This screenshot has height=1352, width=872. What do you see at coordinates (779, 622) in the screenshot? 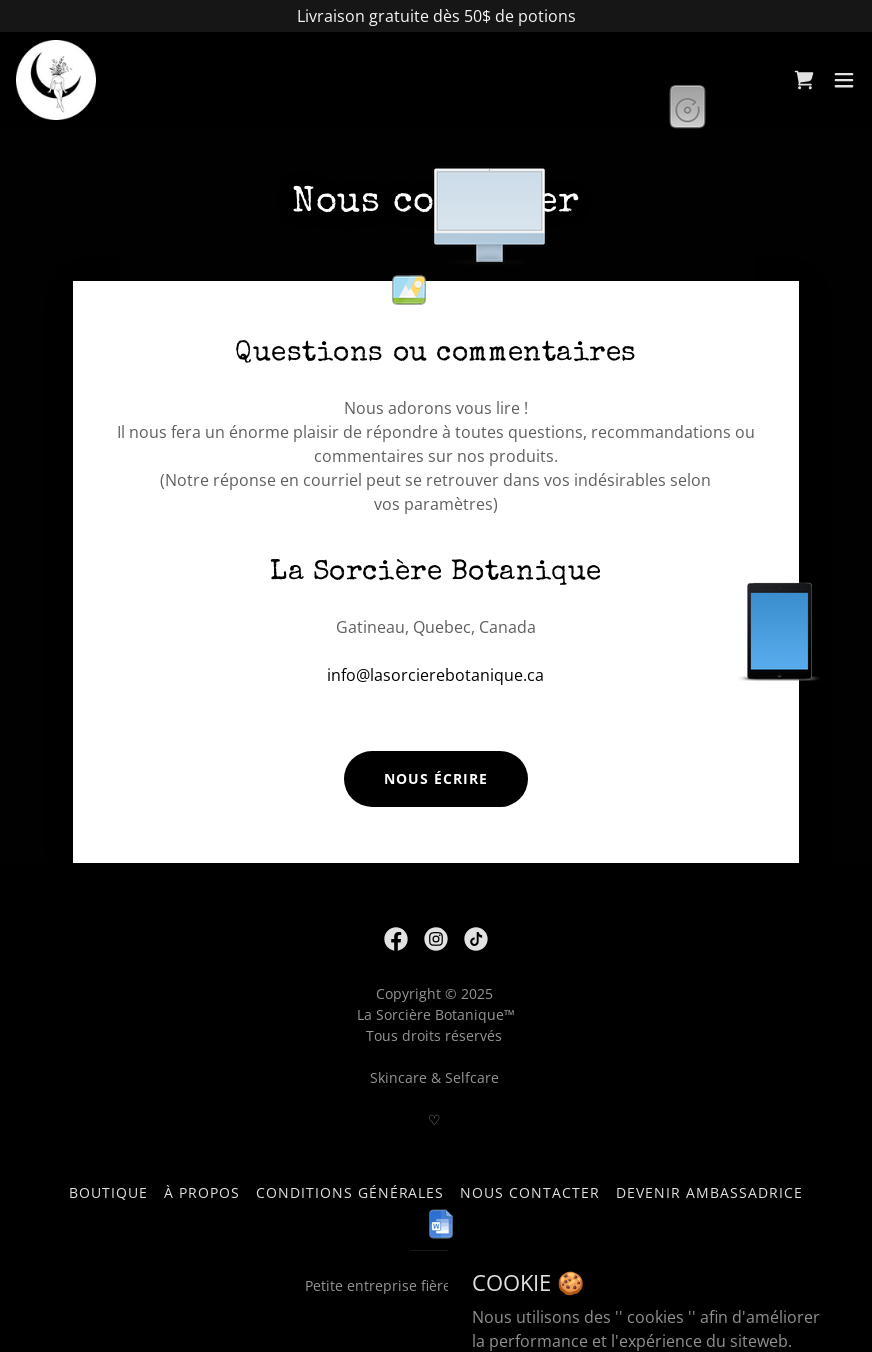
I see `view connected iPad mini device` at bounding box center [779, 622].